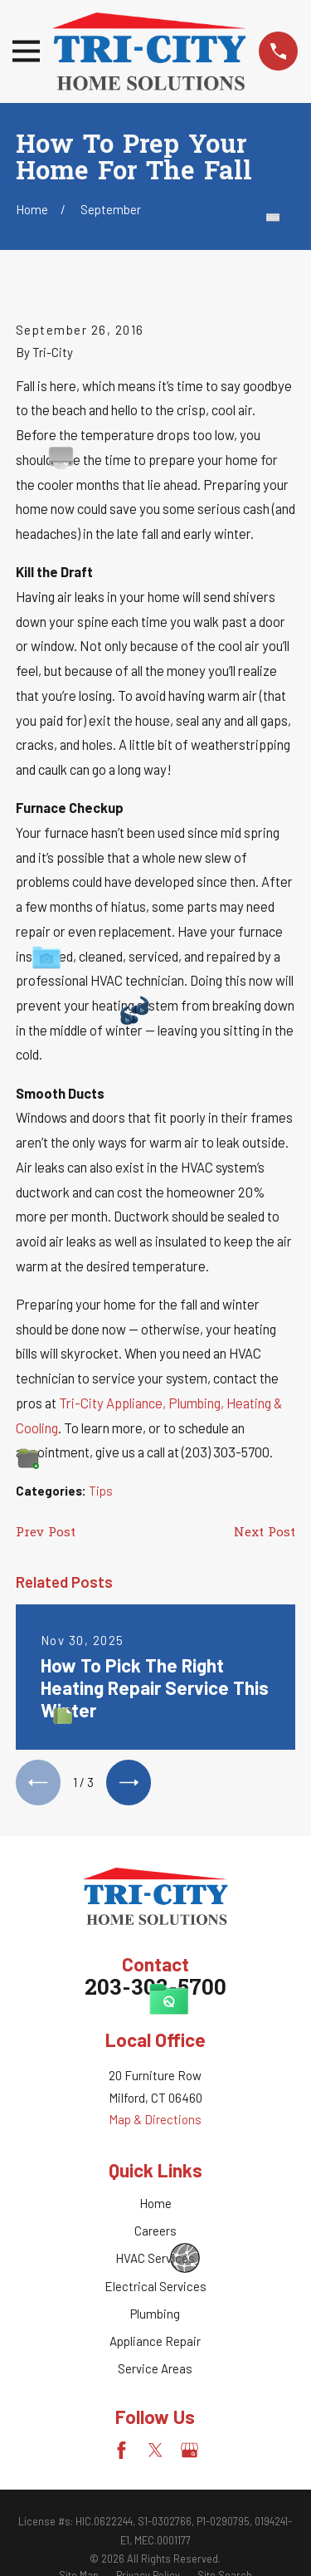 The image size is (311, 2576). I want to click on access optical drive or CD/DVD reader, so click(61, 456).